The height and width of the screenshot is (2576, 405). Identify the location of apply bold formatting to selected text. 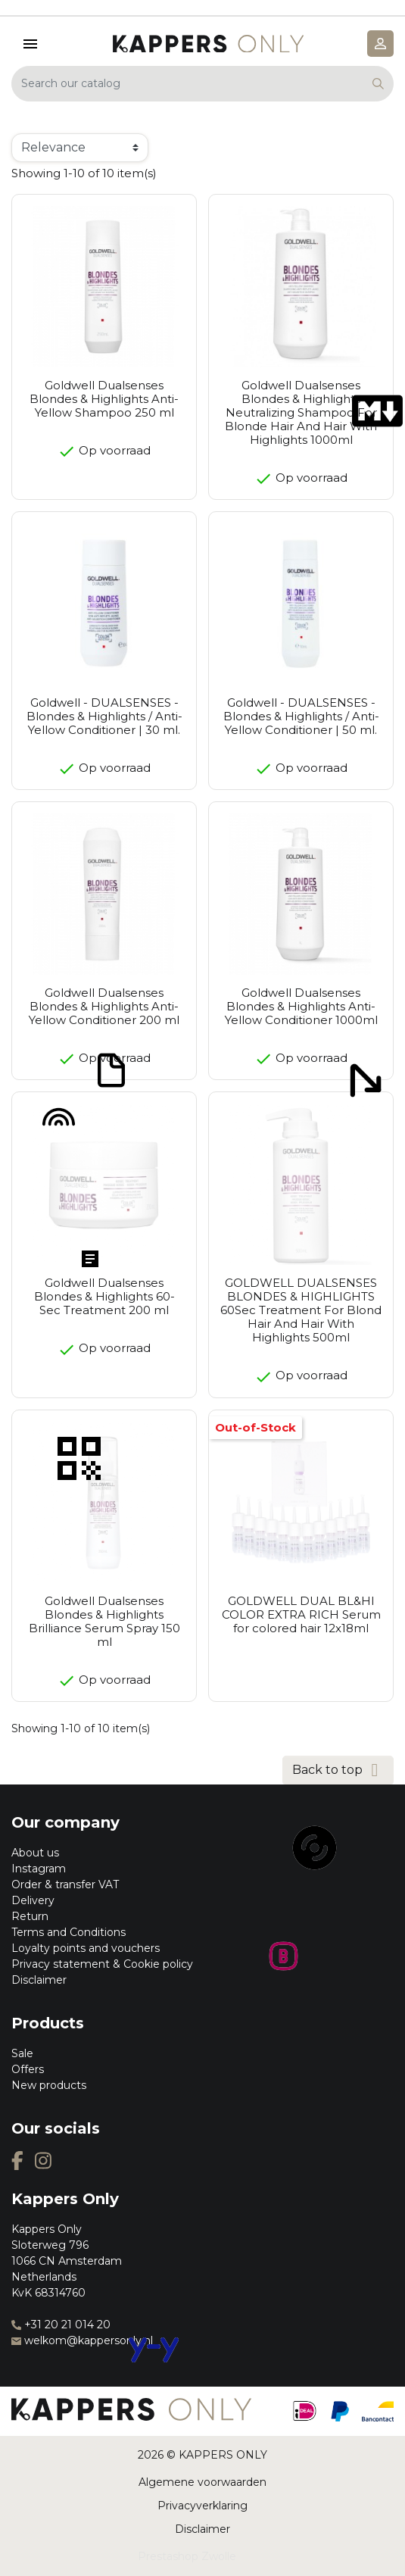
(283, 1956).